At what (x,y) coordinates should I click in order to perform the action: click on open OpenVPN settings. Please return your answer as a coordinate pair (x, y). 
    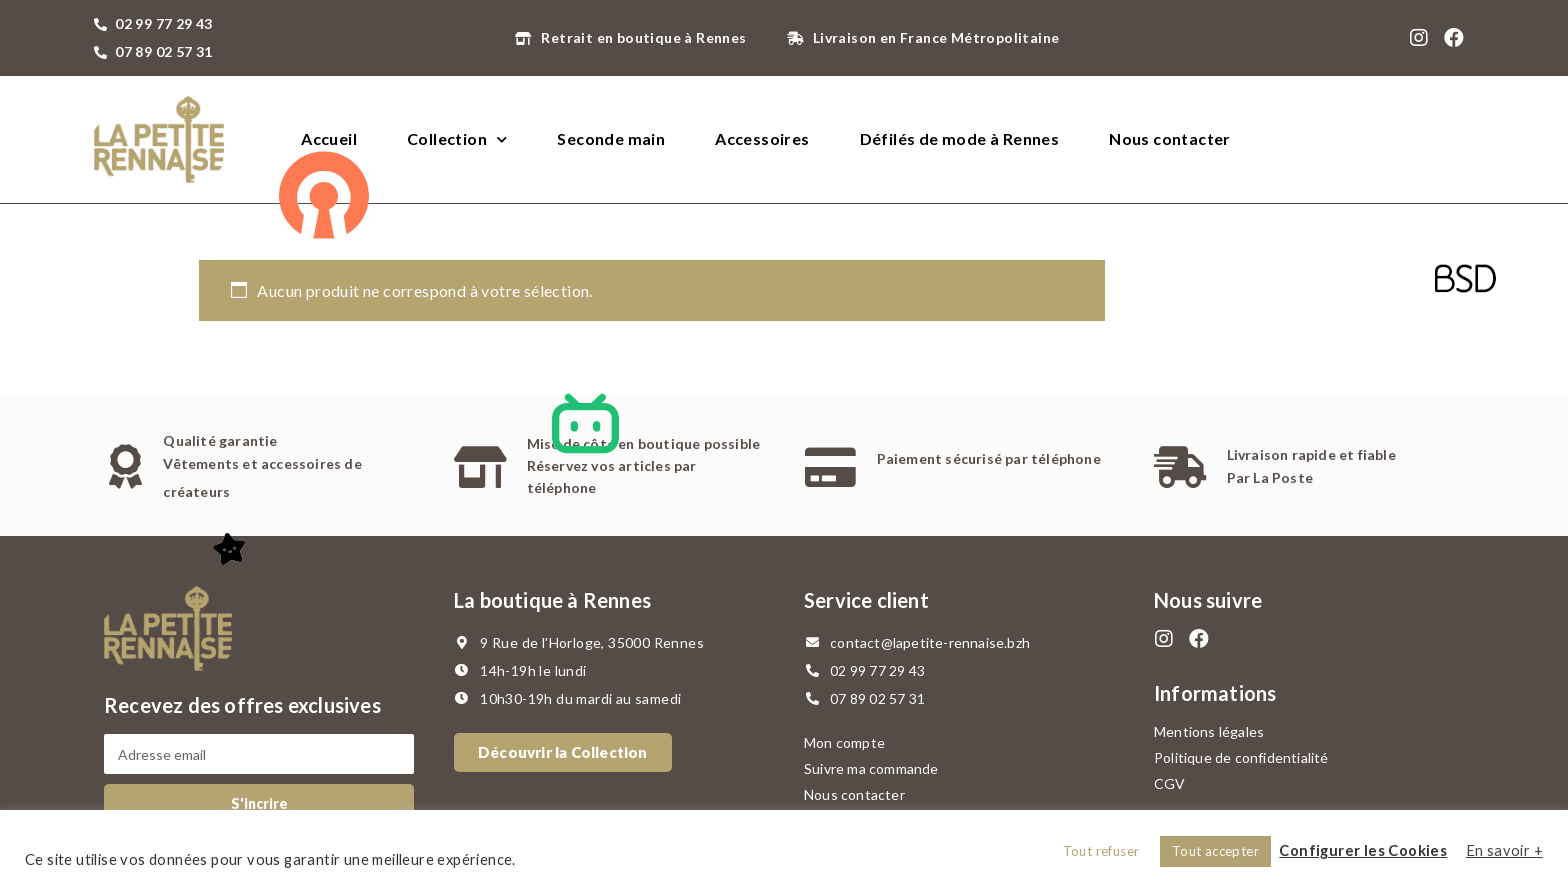
    Looking at the image, I should click on (324, 195).